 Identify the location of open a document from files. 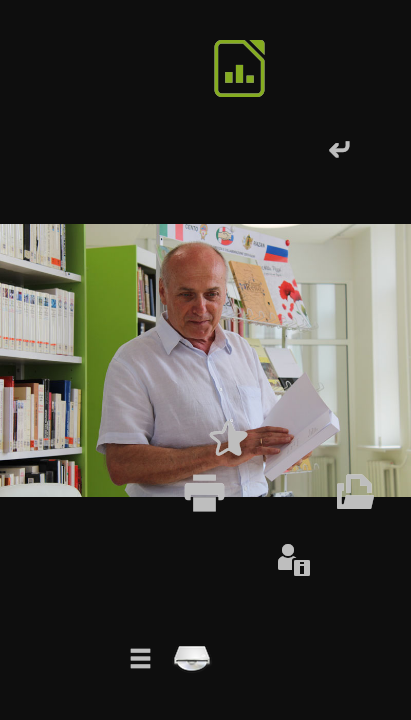
(355, 490).